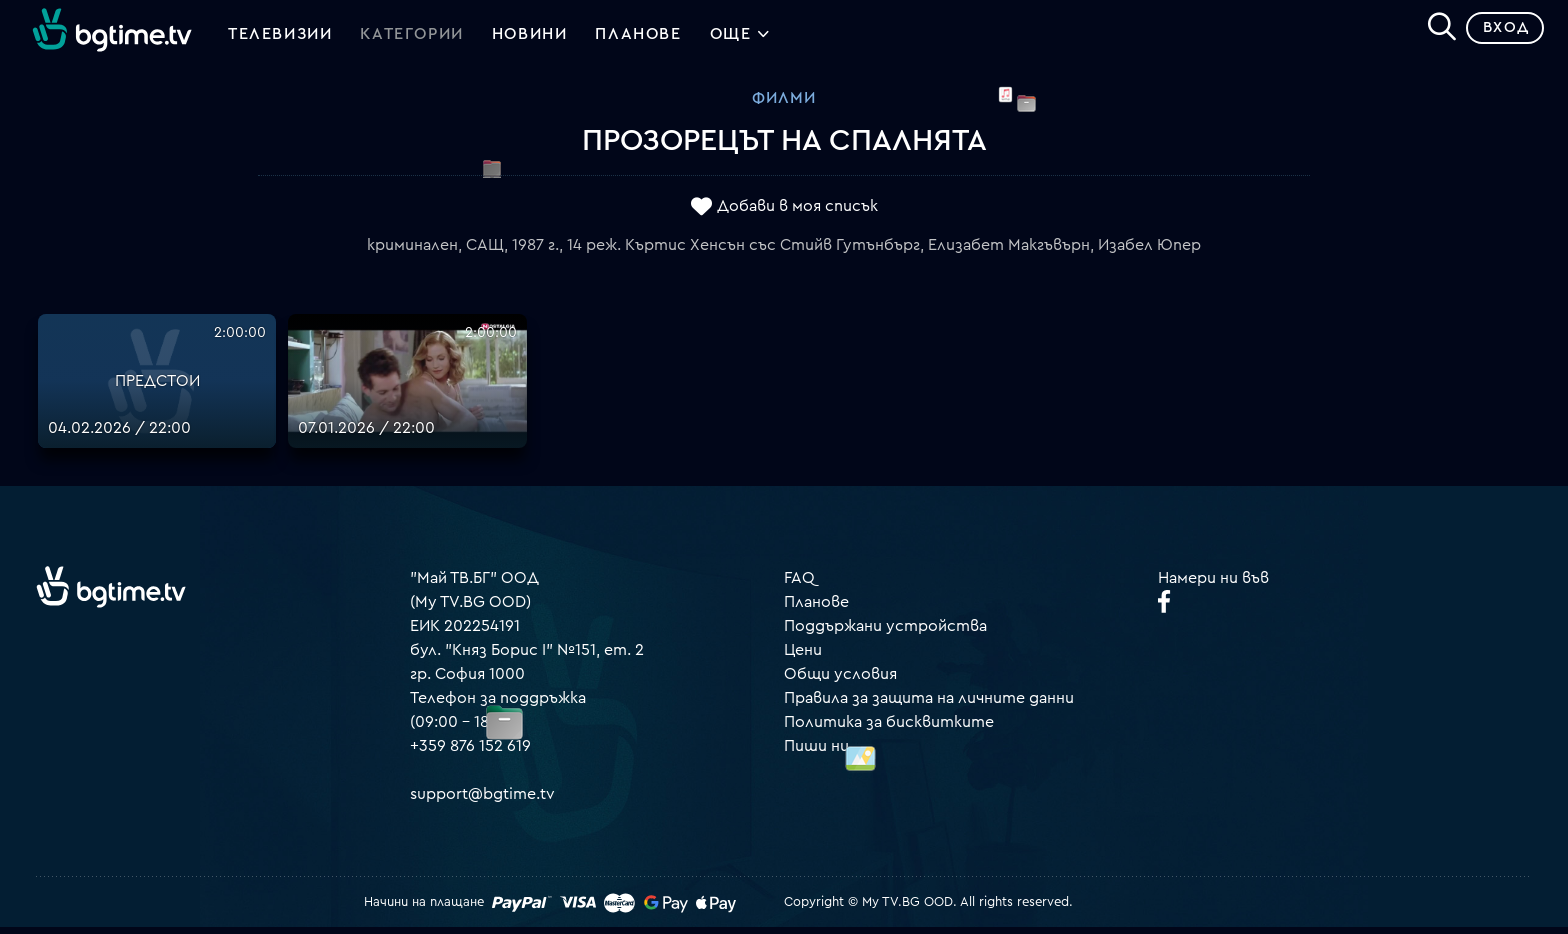 This screenshot has height=934, width=1568. Describe the element at coordinates (1005, 94) in the screenshot. I see `a windows media audio (.wma) file` at that location.